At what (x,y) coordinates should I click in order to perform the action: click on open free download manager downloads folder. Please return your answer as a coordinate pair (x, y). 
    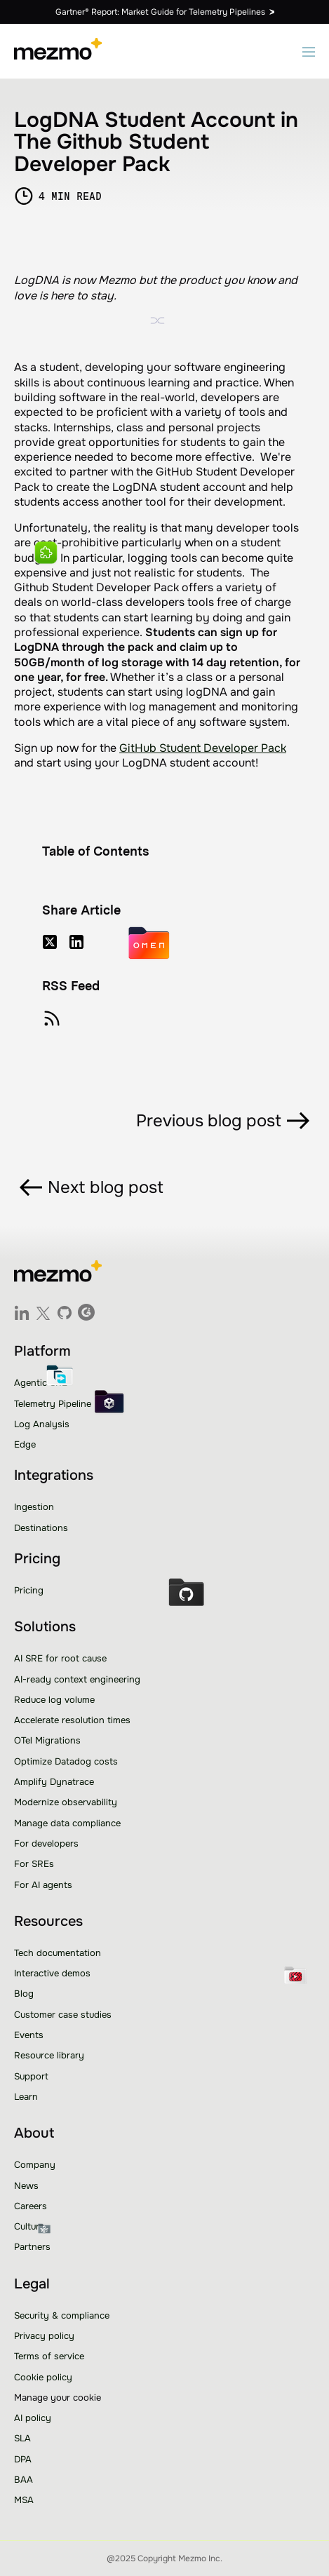
    Looking at the image, I should click on (60, 1376).